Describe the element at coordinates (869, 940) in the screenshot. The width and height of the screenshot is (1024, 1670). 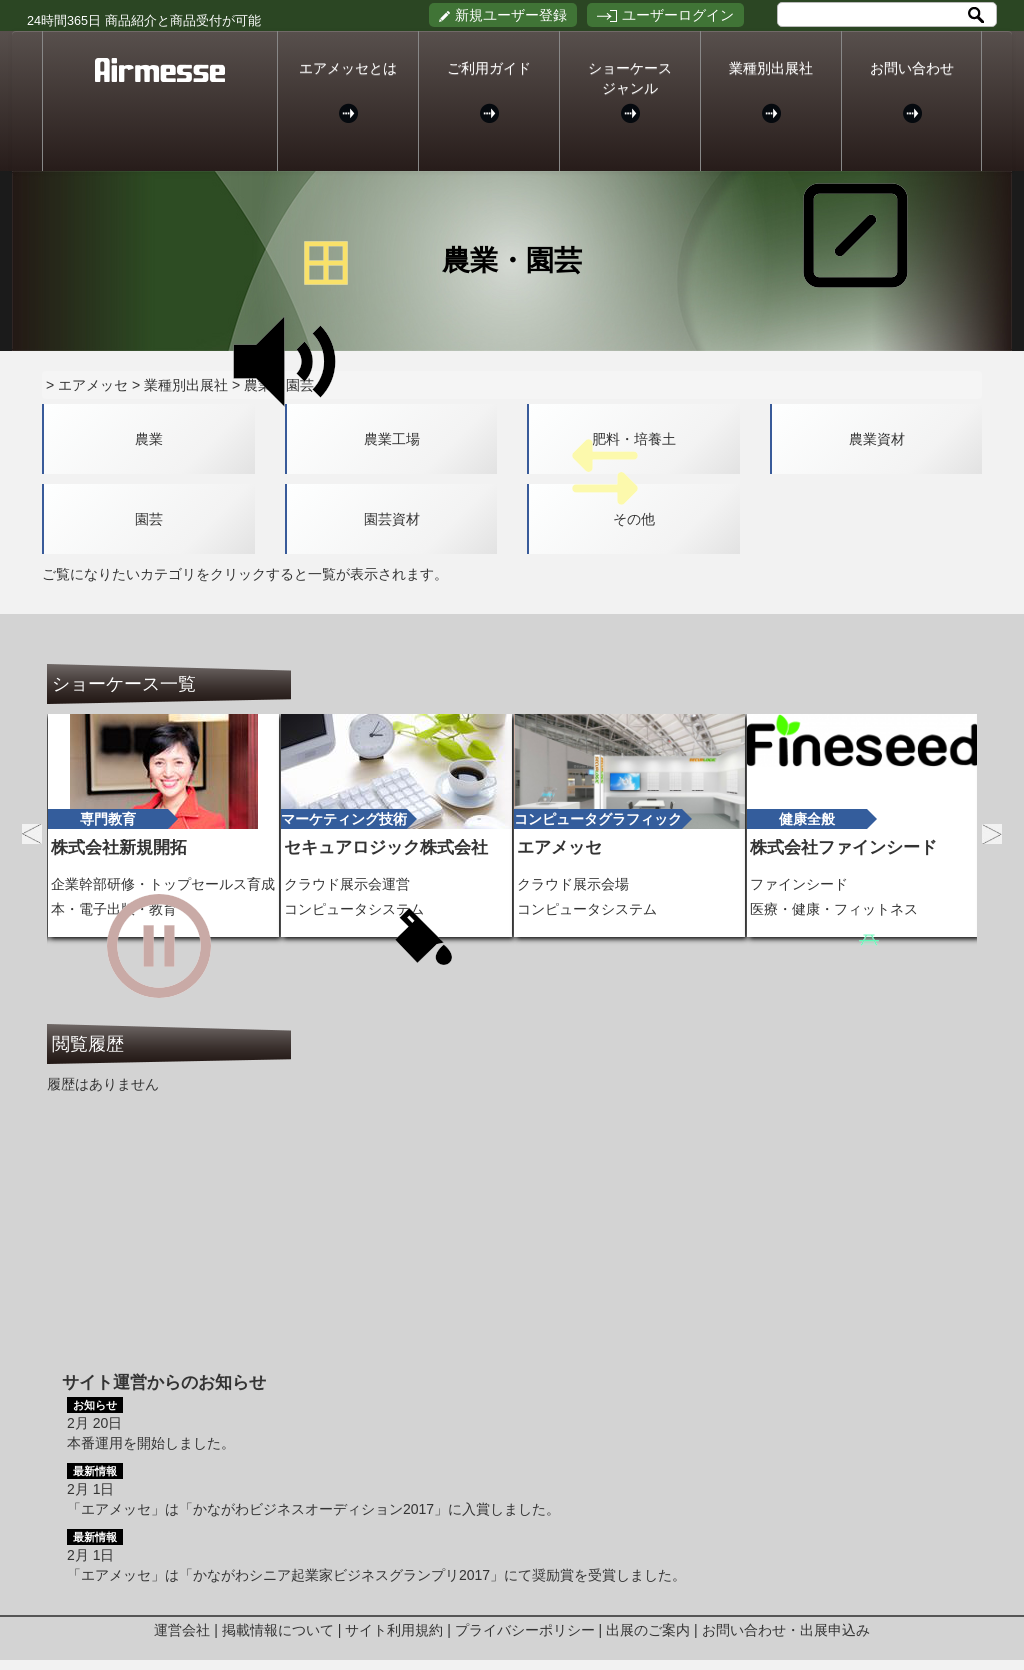
I see `find nearby picnic areas` at that location.